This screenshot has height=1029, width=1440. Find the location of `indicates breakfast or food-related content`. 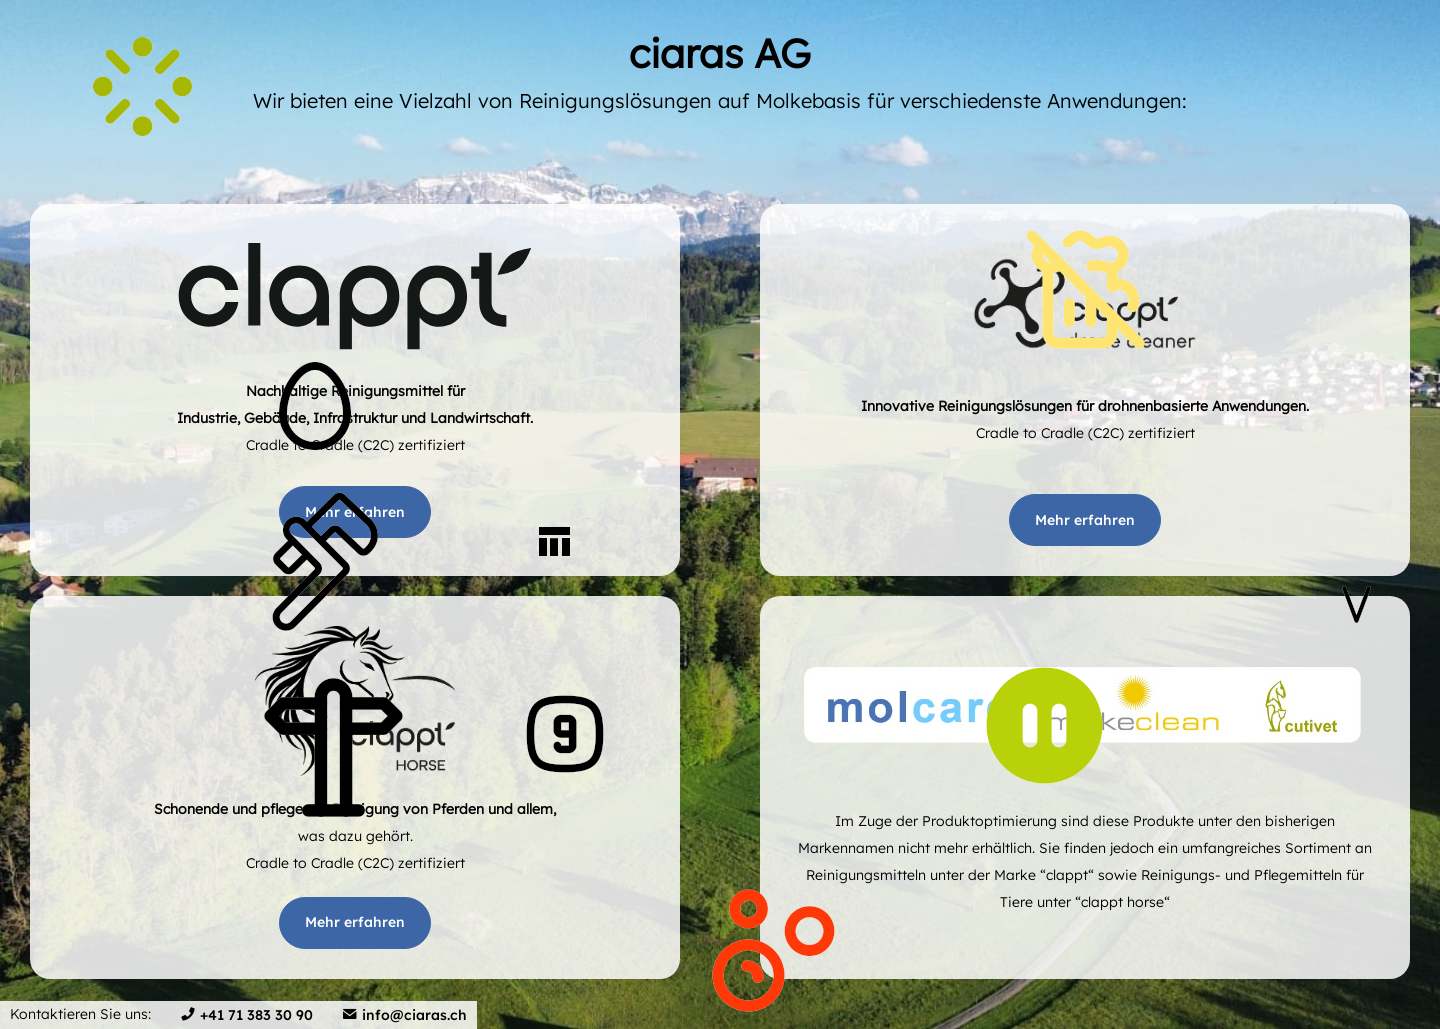

indicates breakfast or food-related content is located at coordinates (315, 406).